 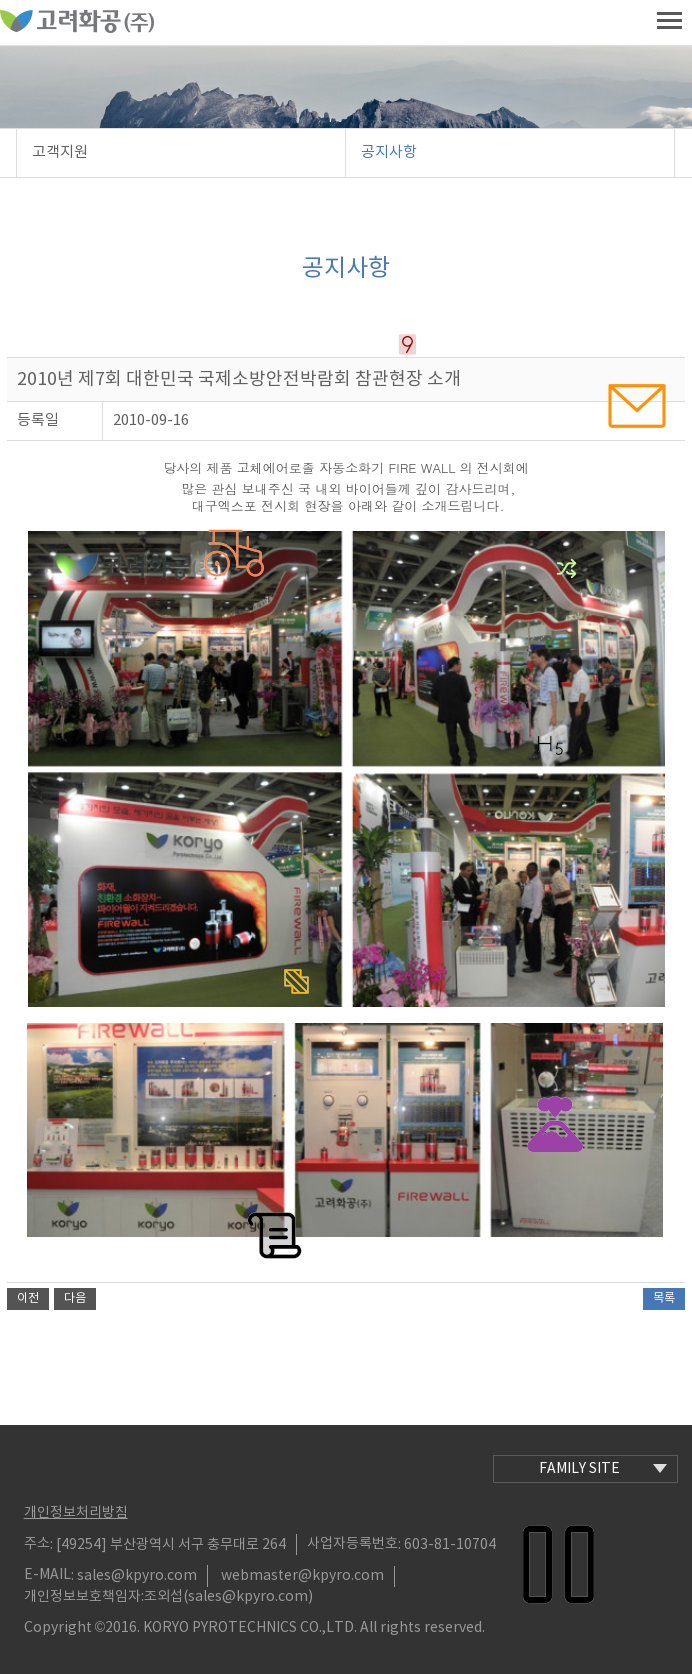 What do you see at coordinates (555, 1124) in the screenshot?
I see `indicates volcanic or geothermal activity` at bounding box center [555, 1124].